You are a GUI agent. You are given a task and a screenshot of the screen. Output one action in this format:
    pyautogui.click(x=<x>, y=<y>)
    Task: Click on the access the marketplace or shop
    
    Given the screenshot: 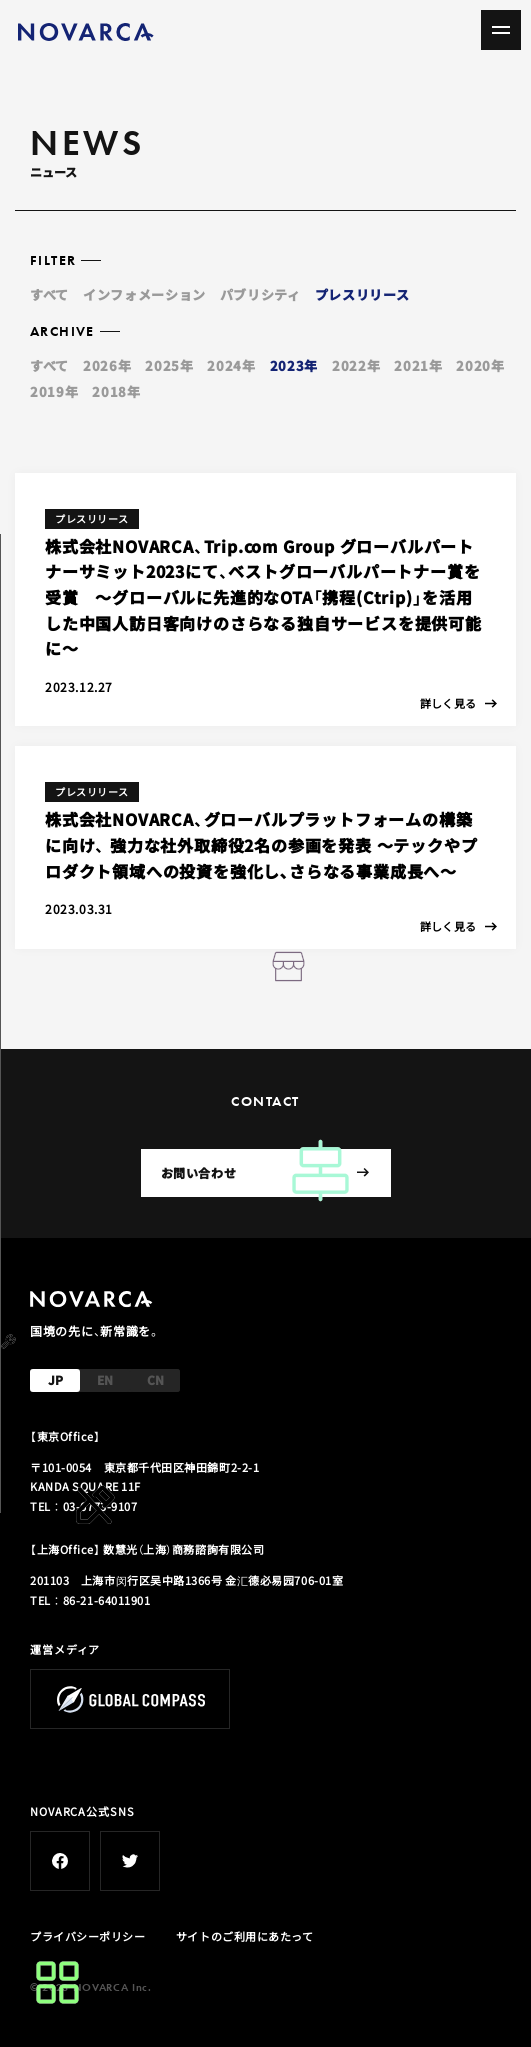 What is the action you would take?
    pyautogui.click(x=288, y=966)
    